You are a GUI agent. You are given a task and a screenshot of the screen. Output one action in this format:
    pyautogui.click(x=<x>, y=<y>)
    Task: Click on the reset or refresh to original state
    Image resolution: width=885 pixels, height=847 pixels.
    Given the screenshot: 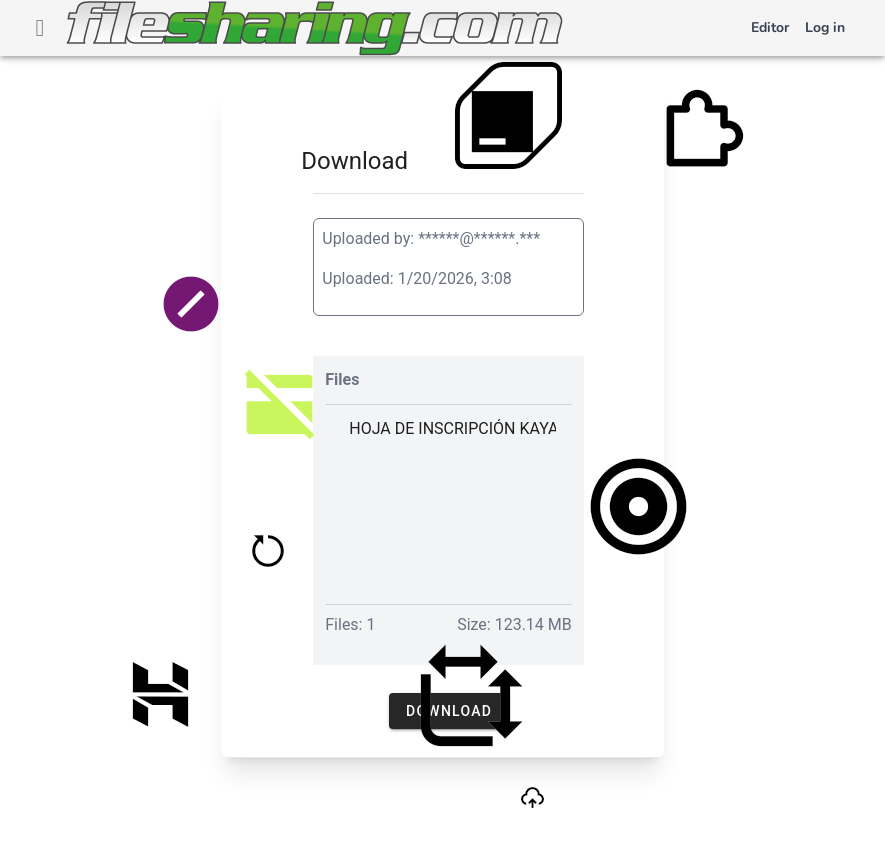 What is the action you would take?
    pyautogui.click(x=268, y=551)
    